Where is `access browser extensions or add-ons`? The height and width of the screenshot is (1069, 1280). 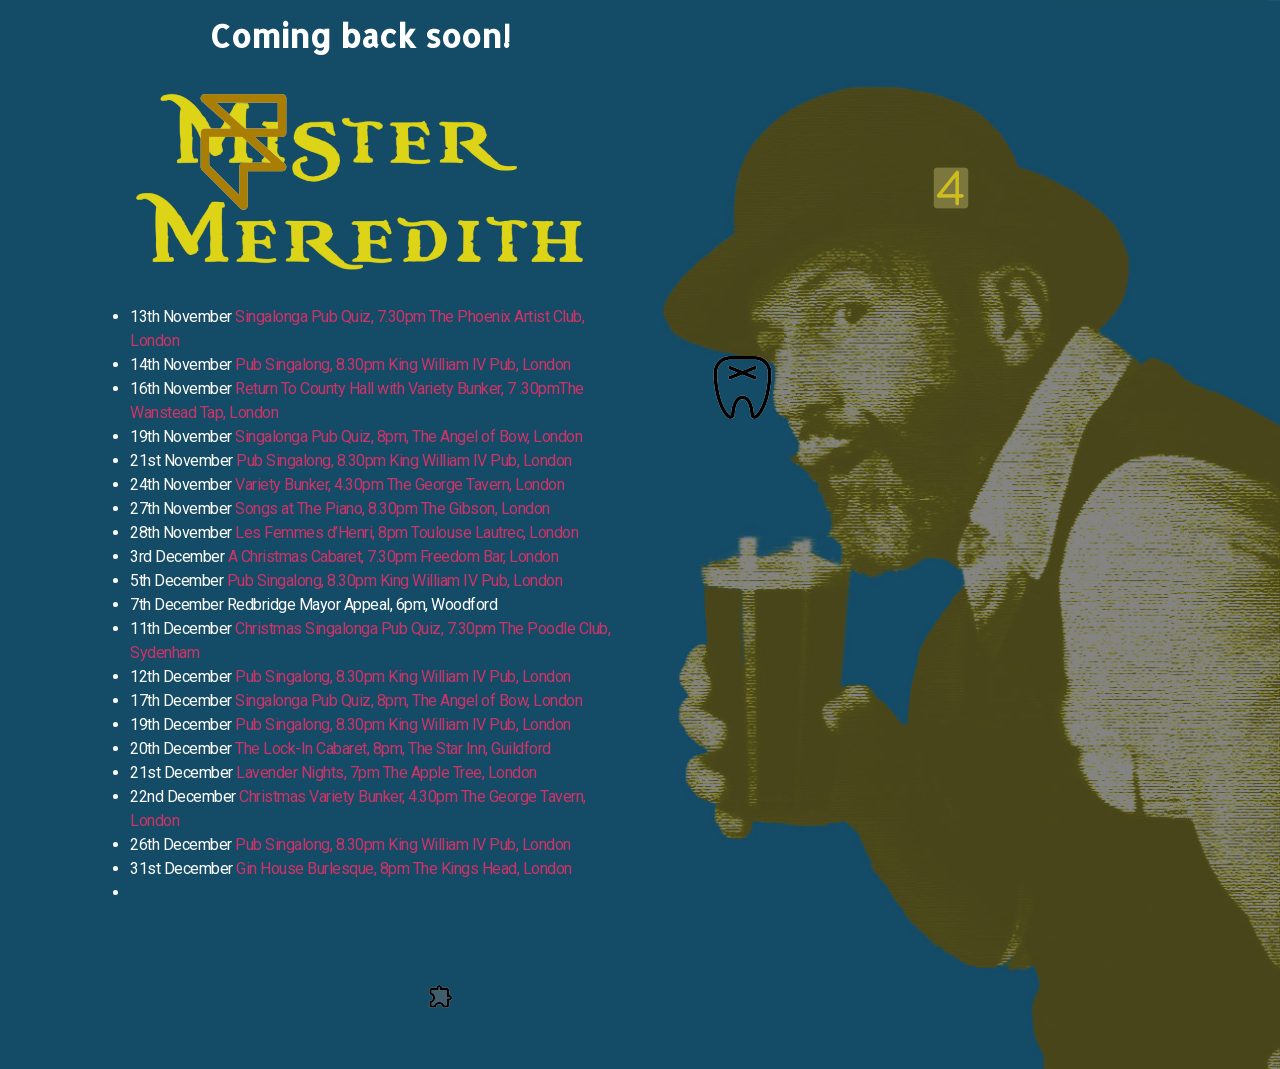
access browser extensions or add-ons is located at coordinates (441, 996).